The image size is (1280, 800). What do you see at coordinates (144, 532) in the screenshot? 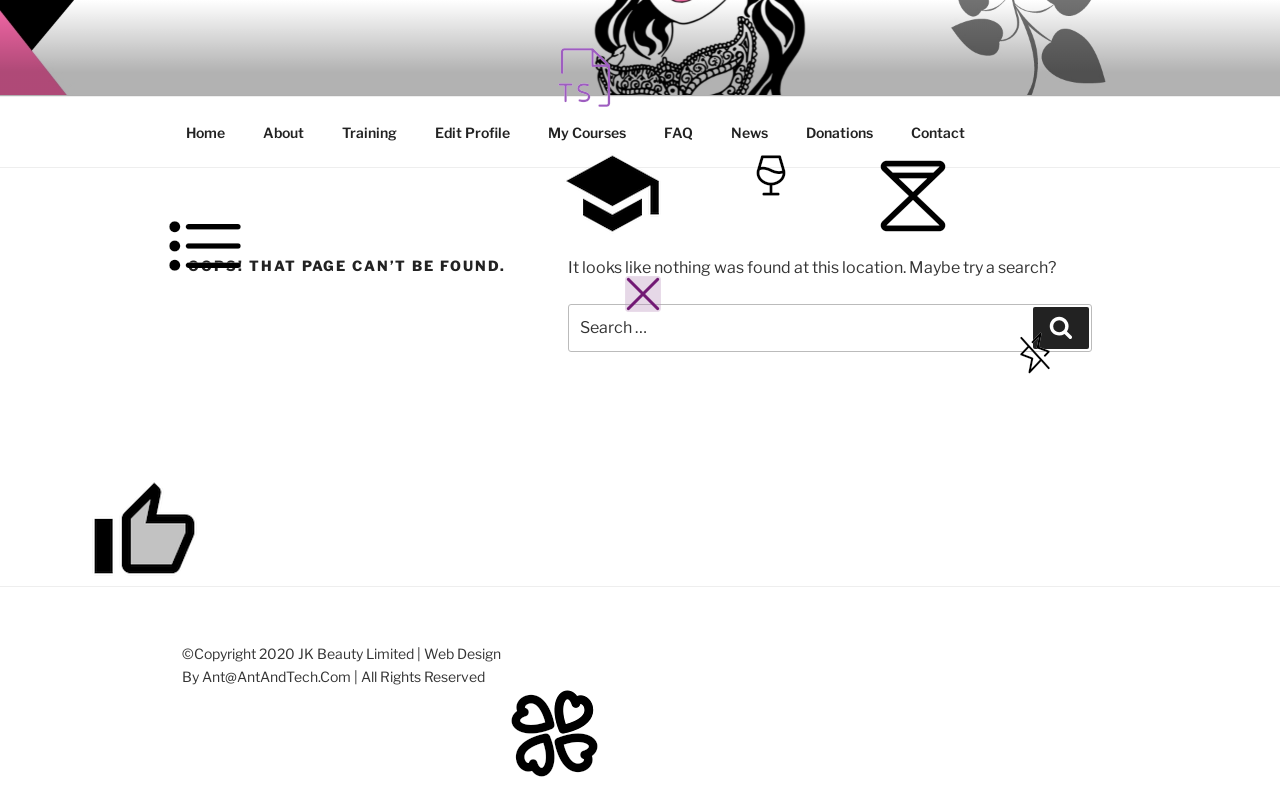
I see `like or upvote content` at bounding box center [144, 532].